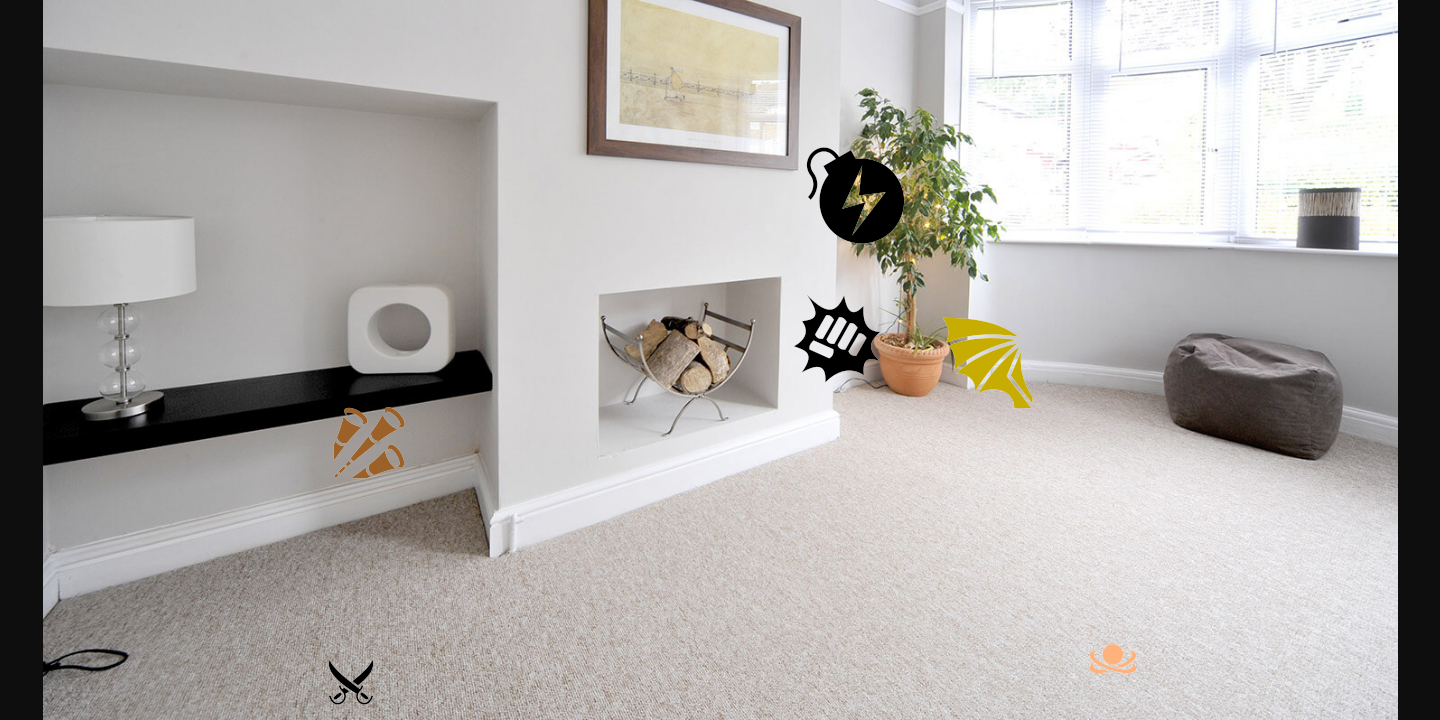  What do you see at coordinates (1113, 660) in the screenshot?
I see `represents a planet or celestial body in a space game` at bounding box center [1113, 660].